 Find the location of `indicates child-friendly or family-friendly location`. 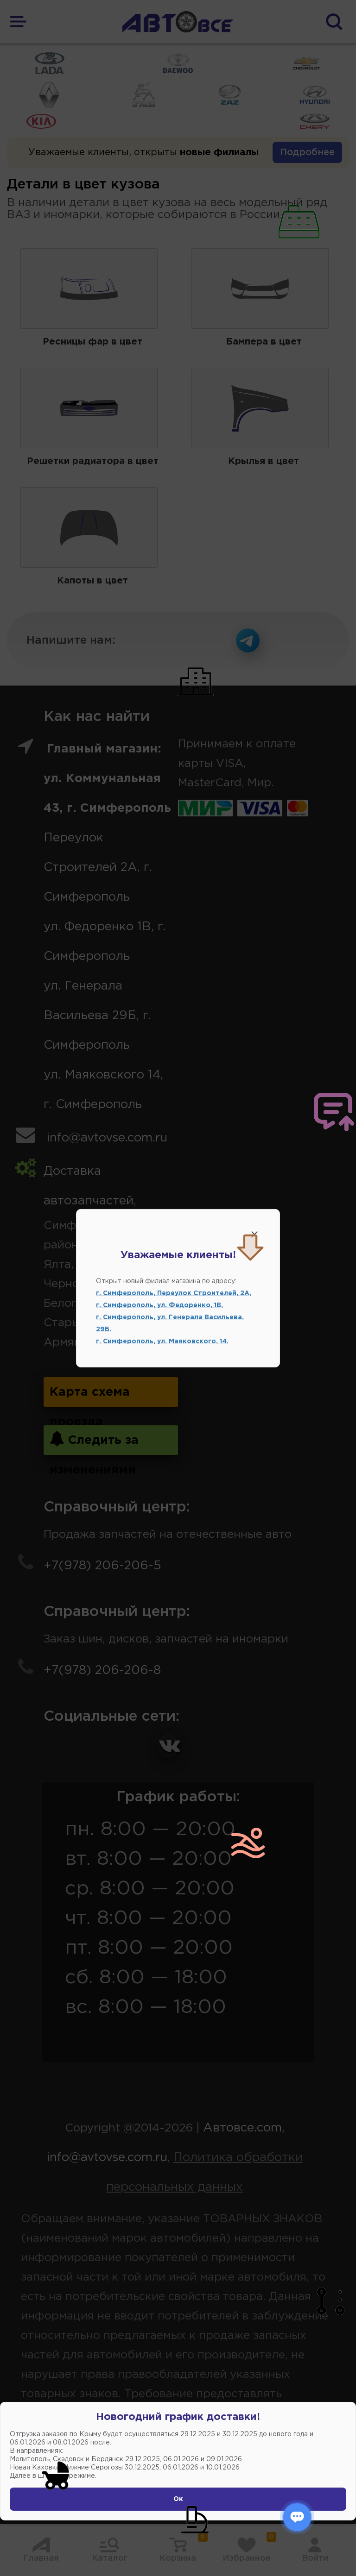

indicates child-friendly or family-friendly location is located at coordinates (56, 2476).